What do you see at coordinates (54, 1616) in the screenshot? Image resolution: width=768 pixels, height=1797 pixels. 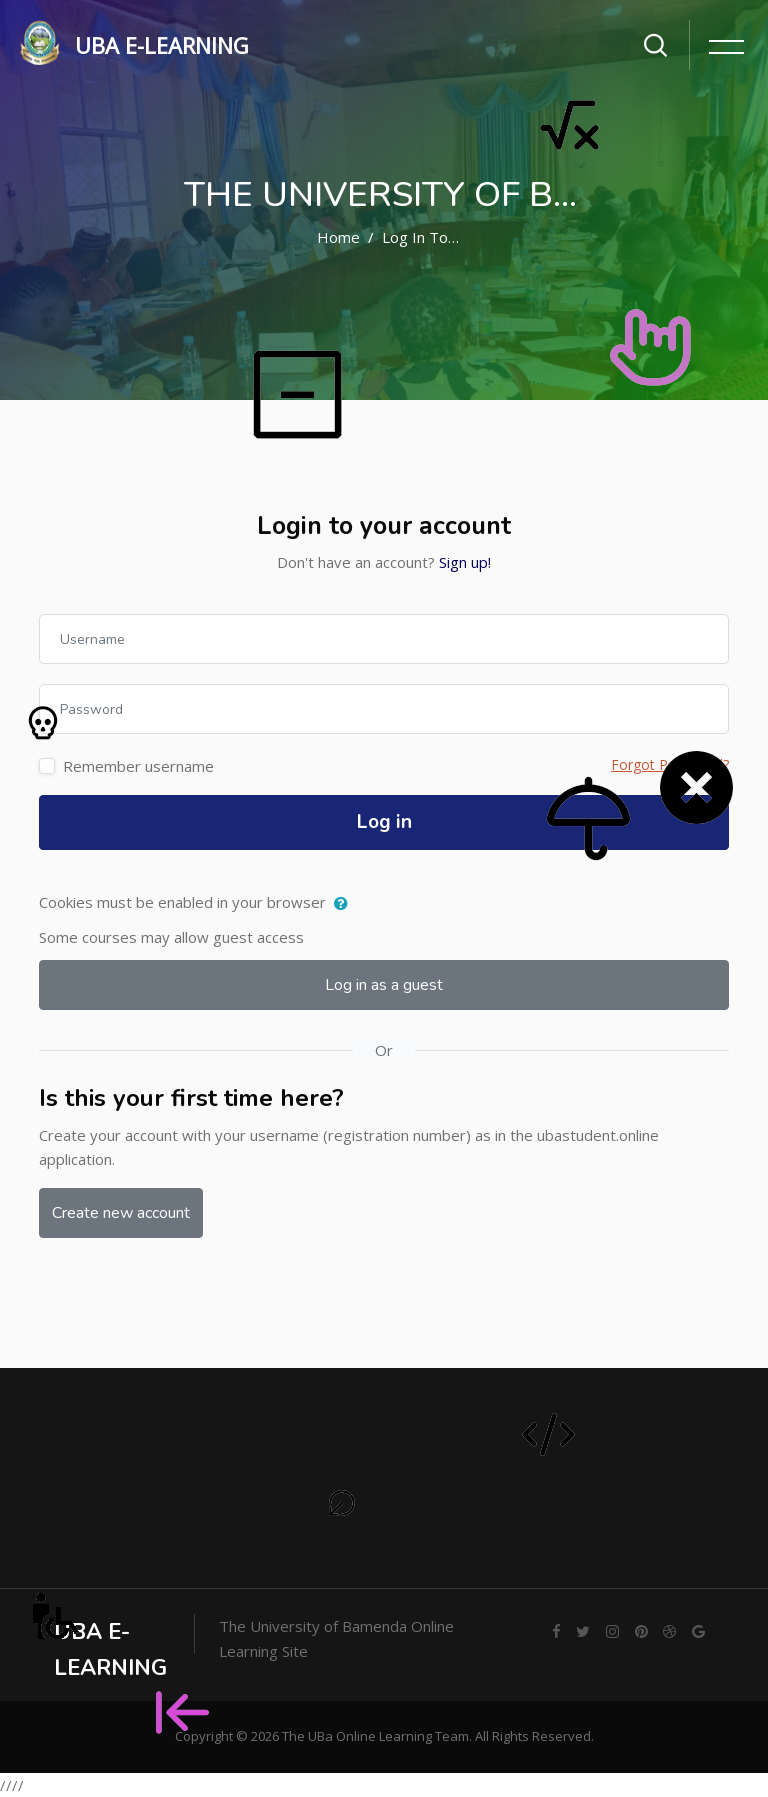 I see `wheelchair accessible pickup location` at bounding box center [54, 1616].